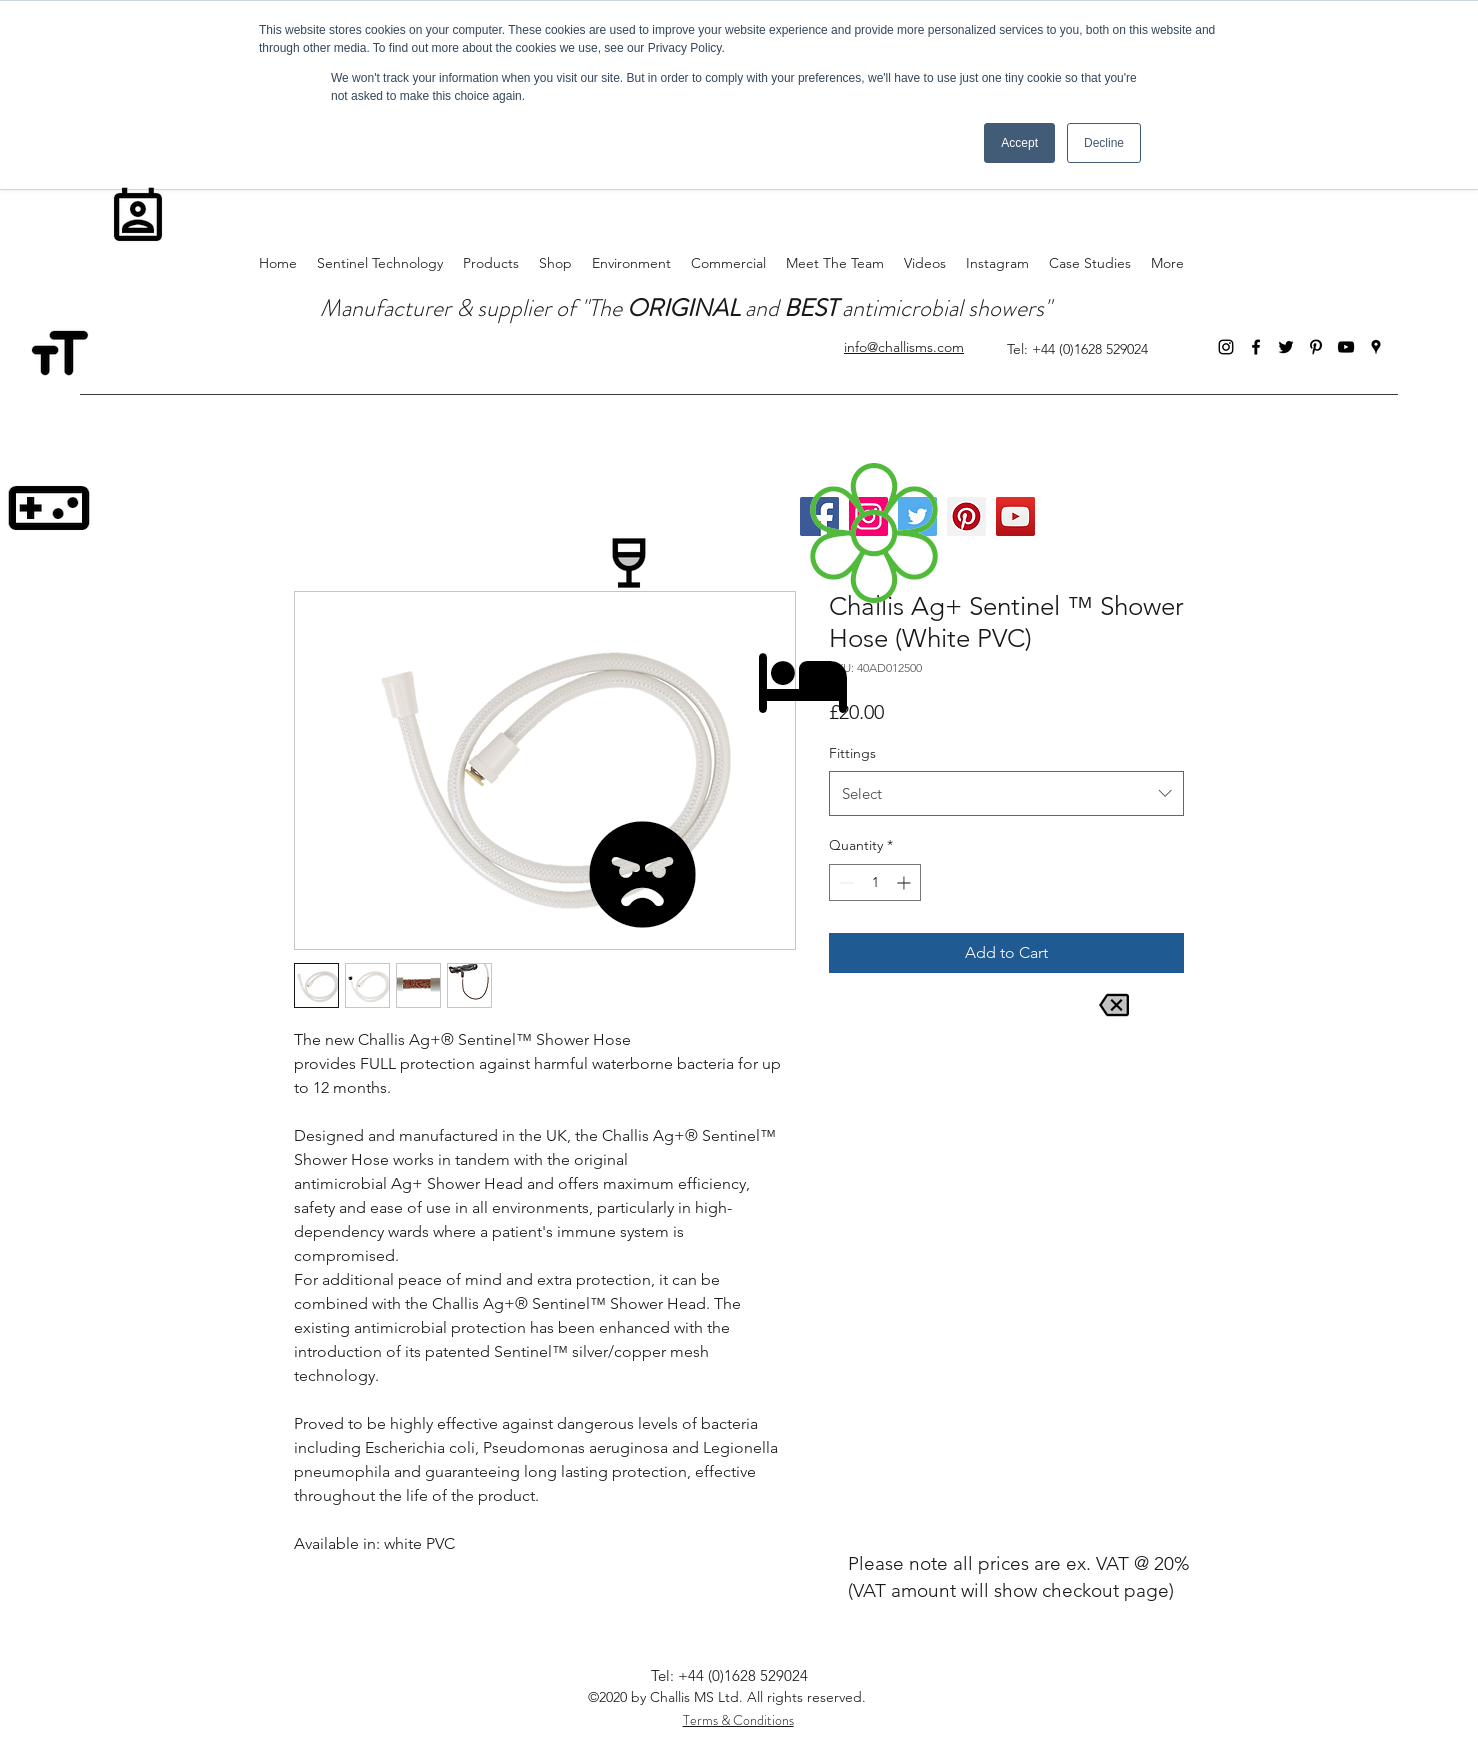 This screenshot has width=1478, height=1748. What do you see at coordinates (629, 563) in the screenshot?
I see `find nearby wine bars or restaurants` at bounding box center [629, 563].